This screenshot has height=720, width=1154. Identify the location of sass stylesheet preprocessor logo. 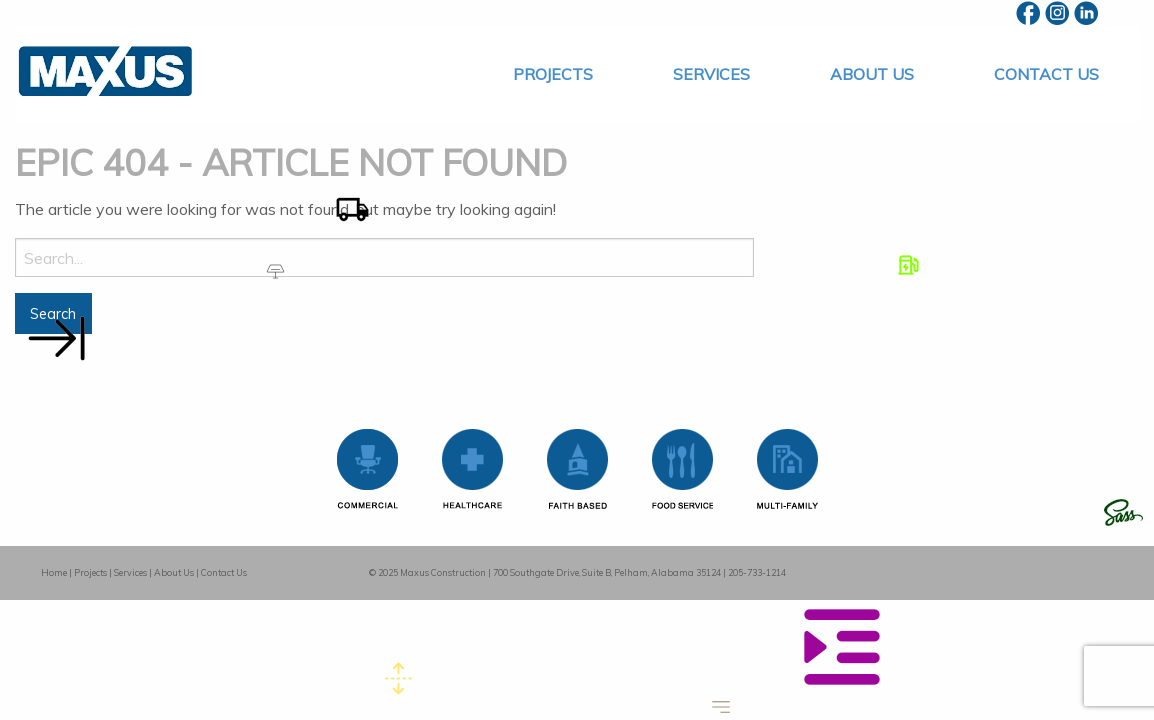
(1123, 512).